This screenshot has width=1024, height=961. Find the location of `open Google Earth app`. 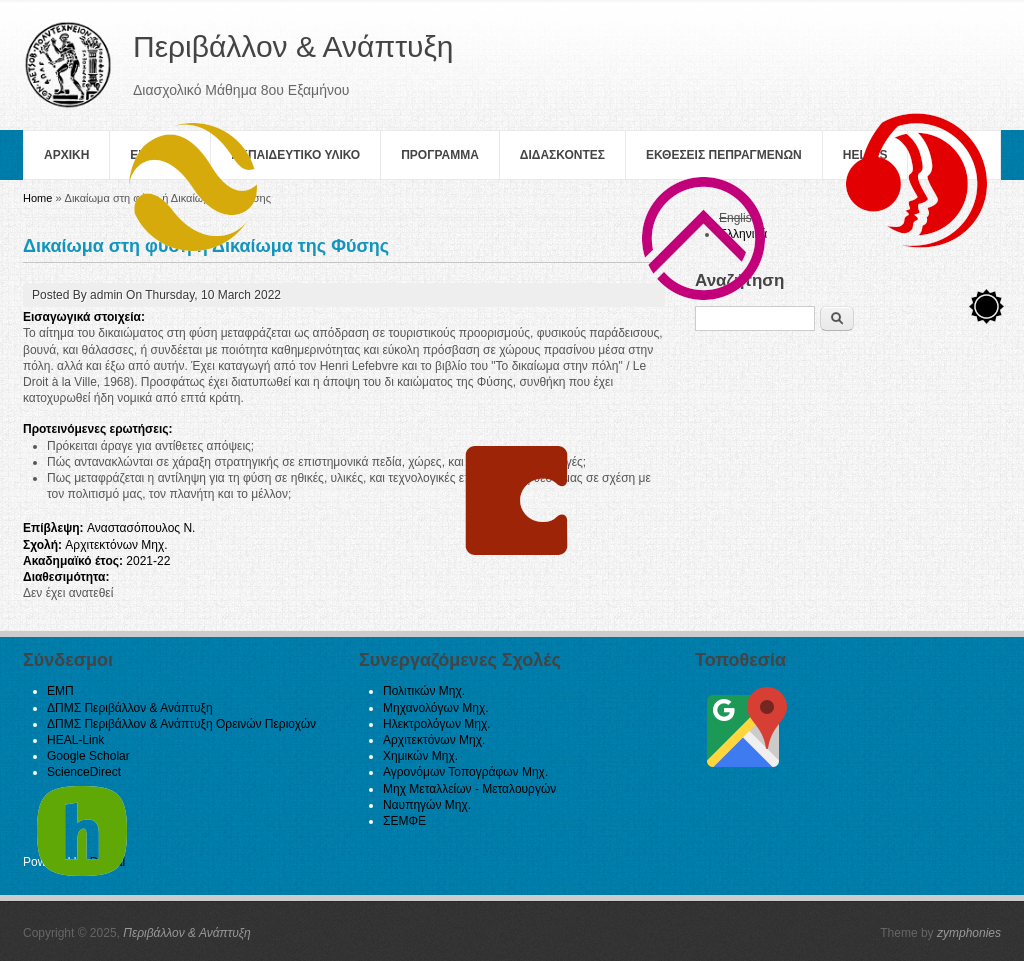

open Google Earth app is located at coordinates (193, 187).